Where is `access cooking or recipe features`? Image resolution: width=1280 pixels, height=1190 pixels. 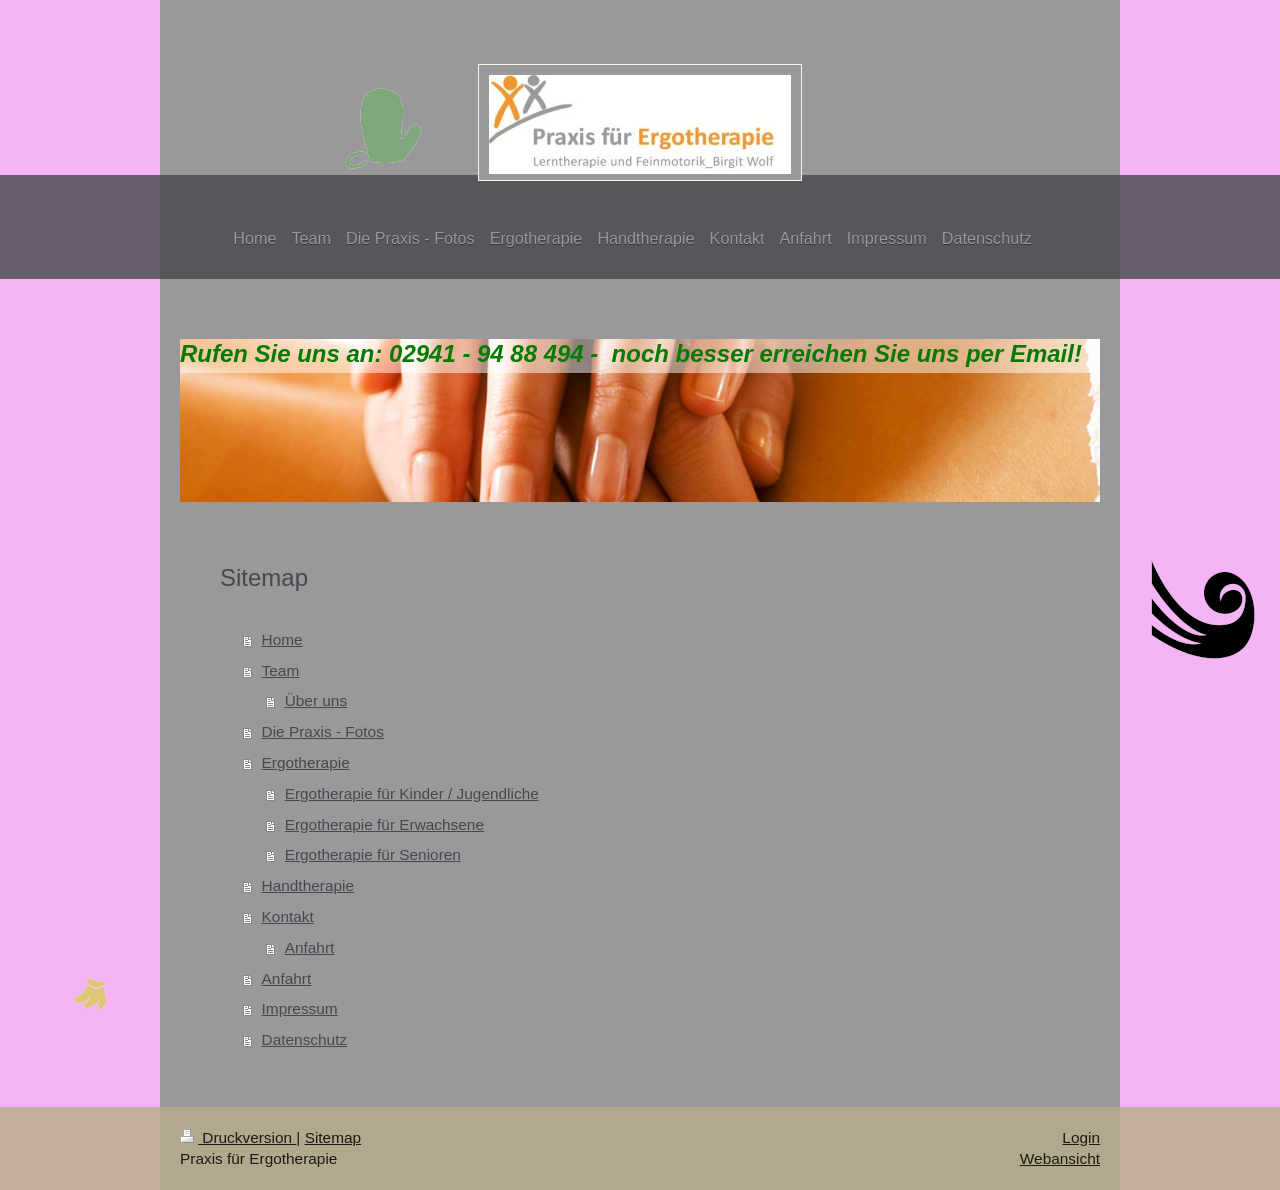
access cooking or recipe features is located at coordinates (385, 128).